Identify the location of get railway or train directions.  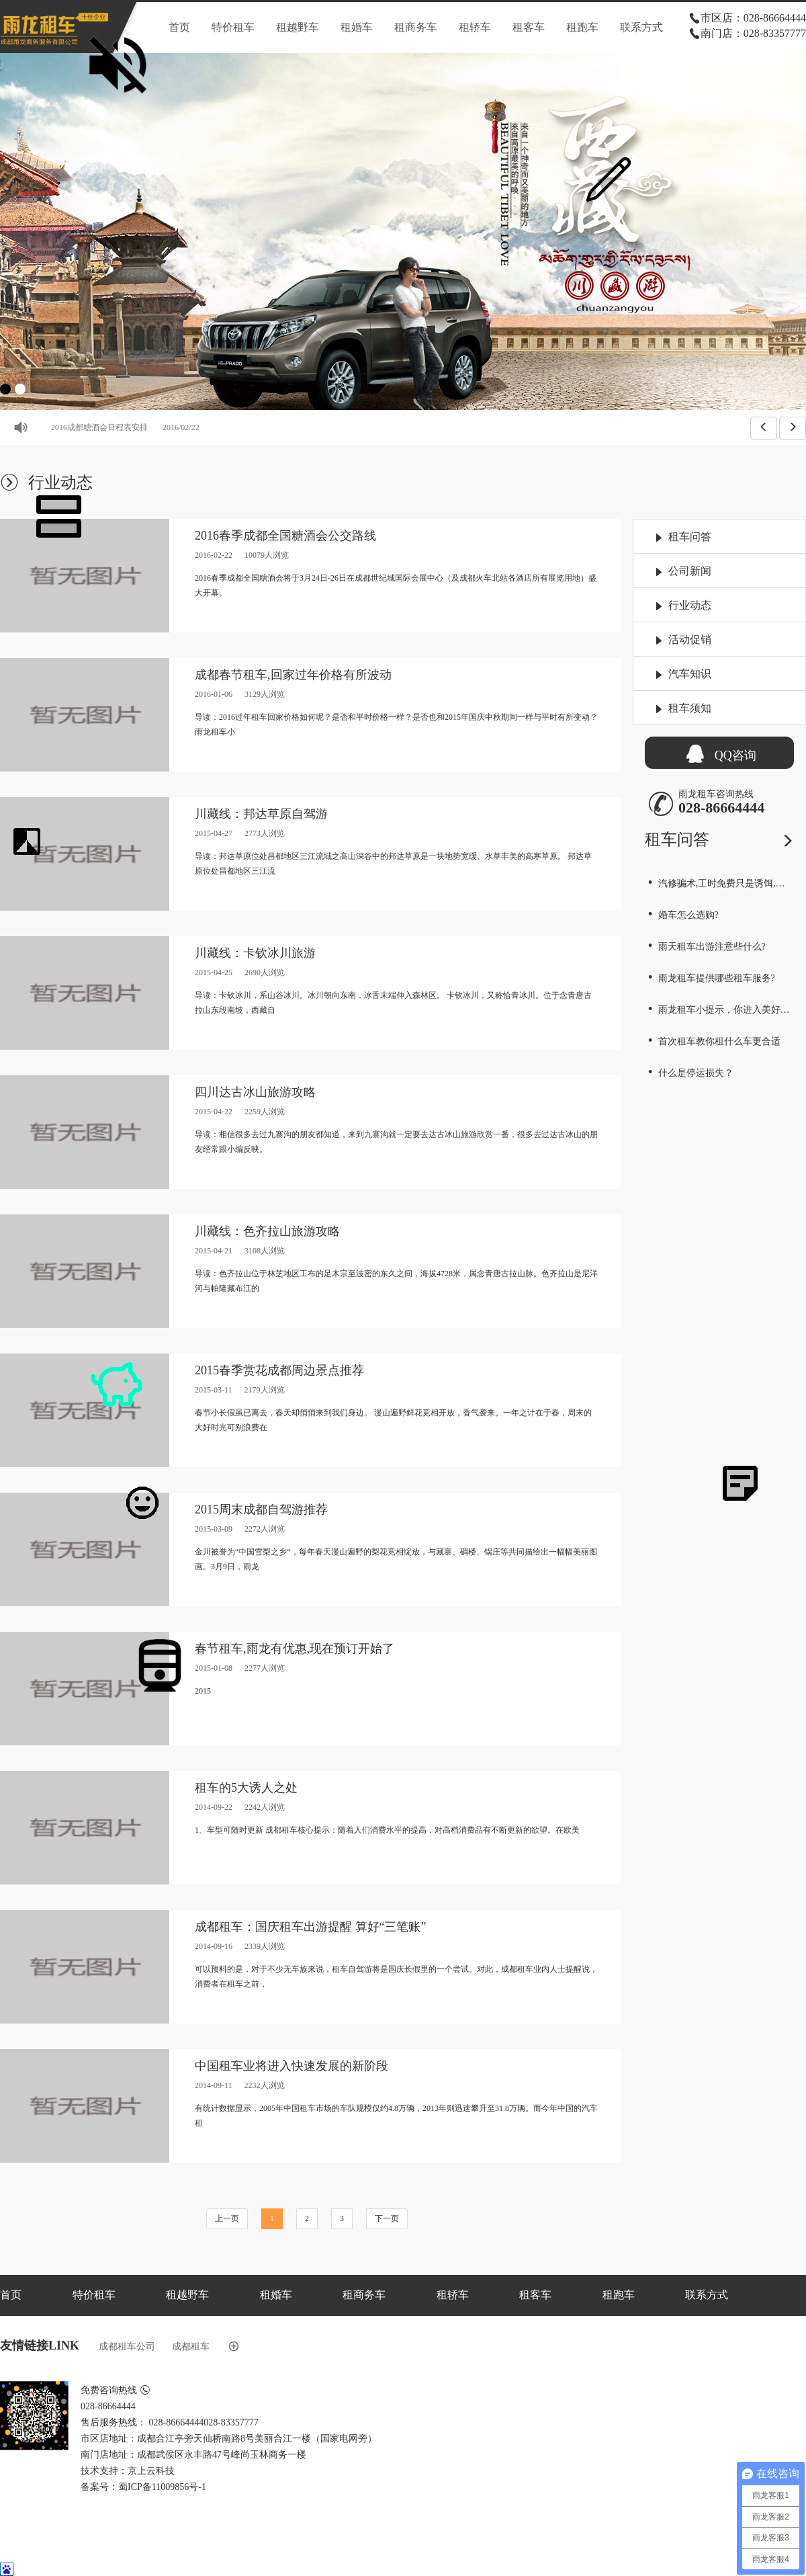
(160, 1668).